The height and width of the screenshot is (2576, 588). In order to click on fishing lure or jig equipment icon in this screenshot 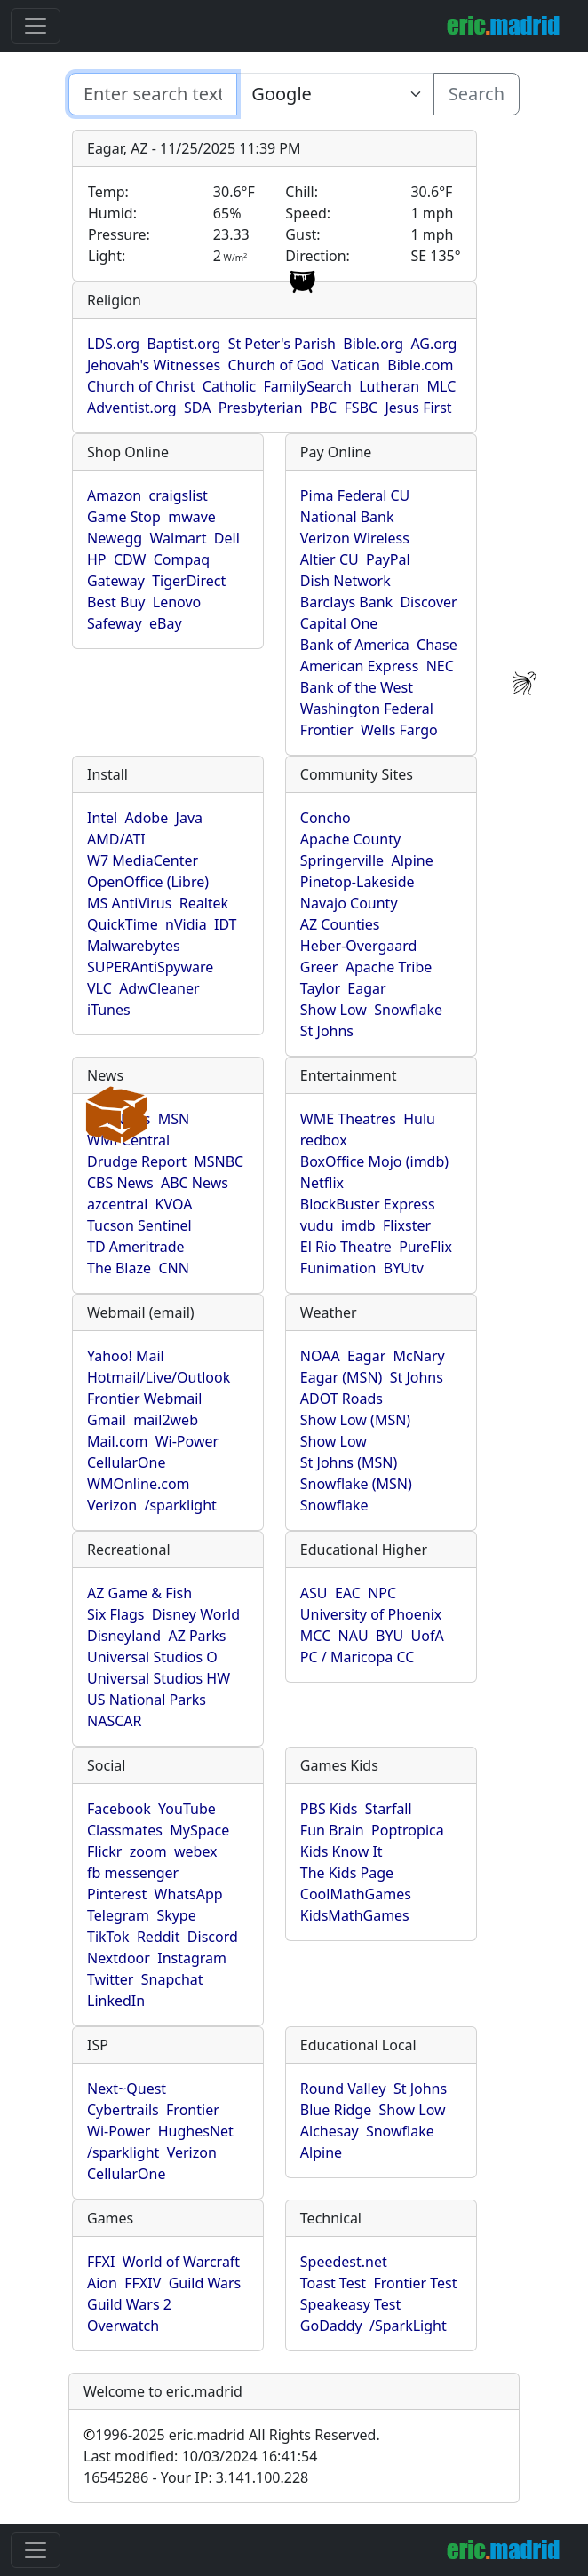, I will do `click(524, 683)`.